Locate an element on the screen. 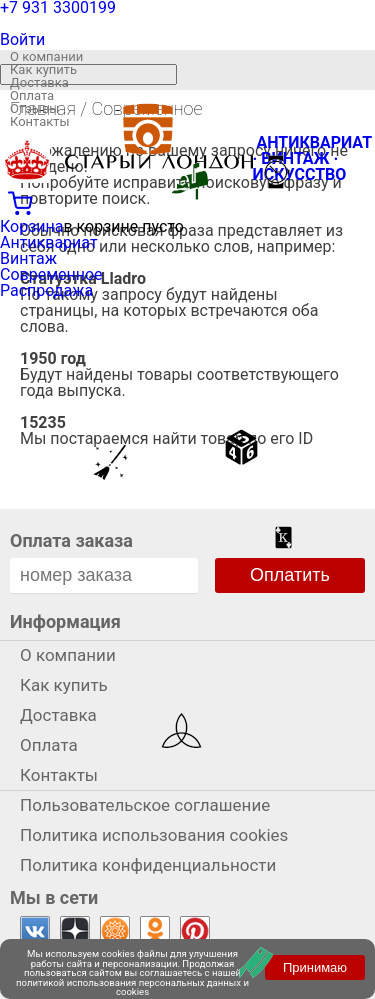 The width and height of the screenshot is (375, 999). access barrel or keg inventory in game is located at coordinates (148, 129).